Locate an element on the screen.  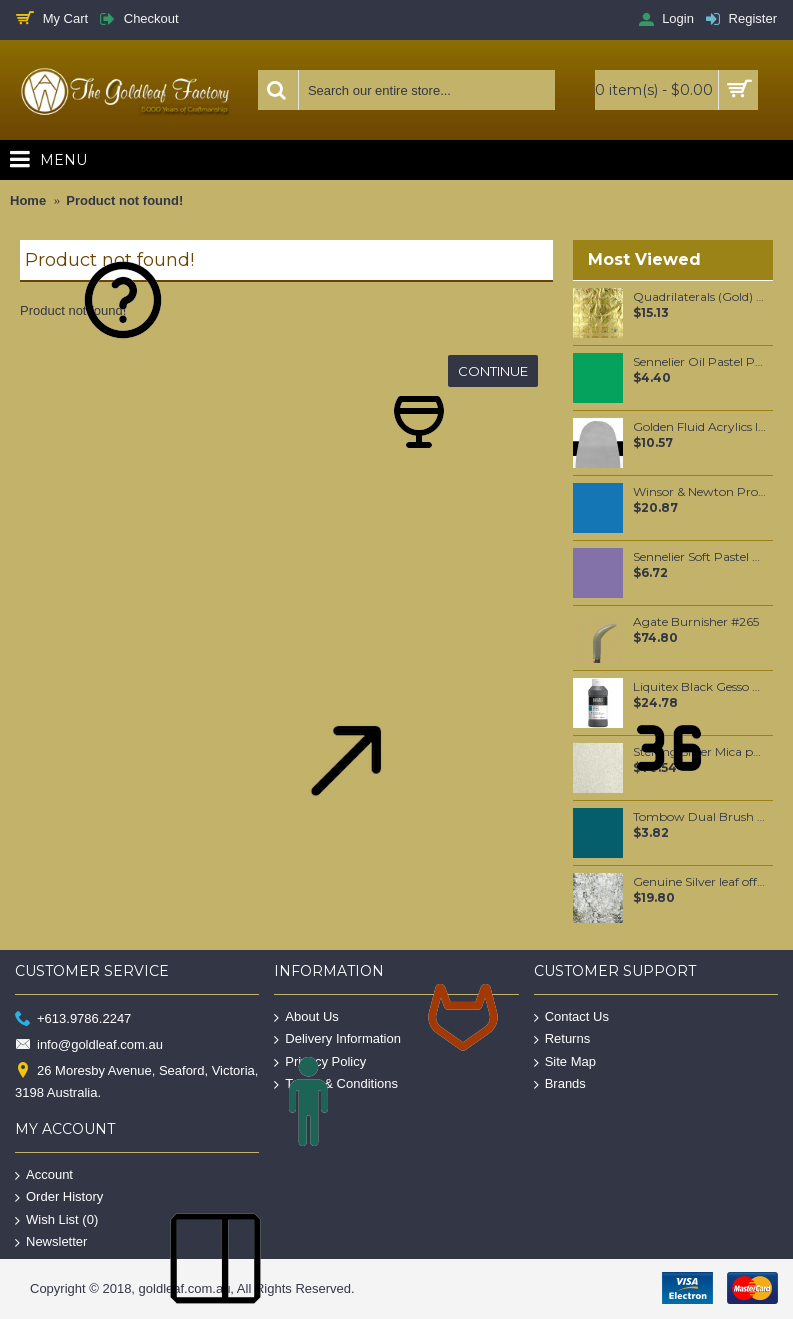
open link in new tab or window is located at coordinates (347, 759).